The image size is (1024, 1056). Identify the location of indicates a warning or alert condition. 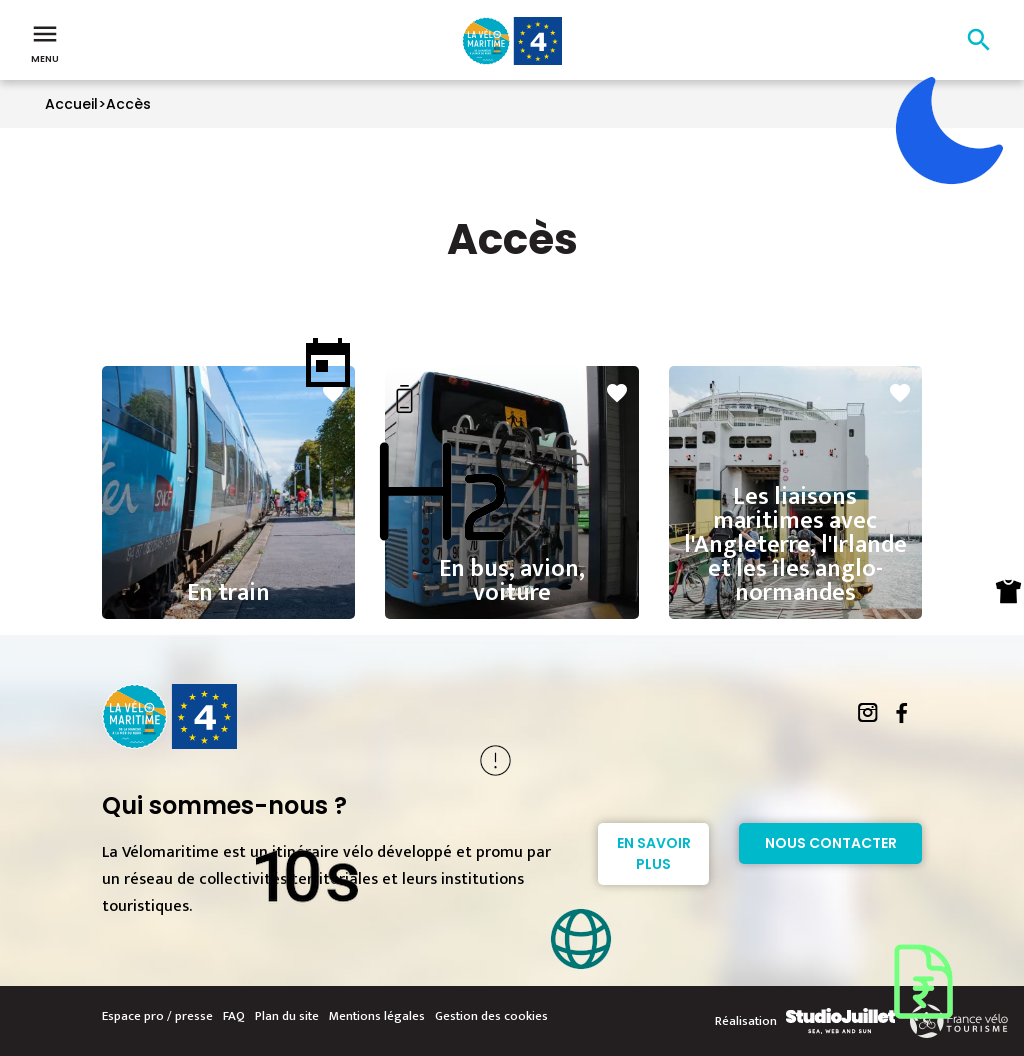
(495, 760).